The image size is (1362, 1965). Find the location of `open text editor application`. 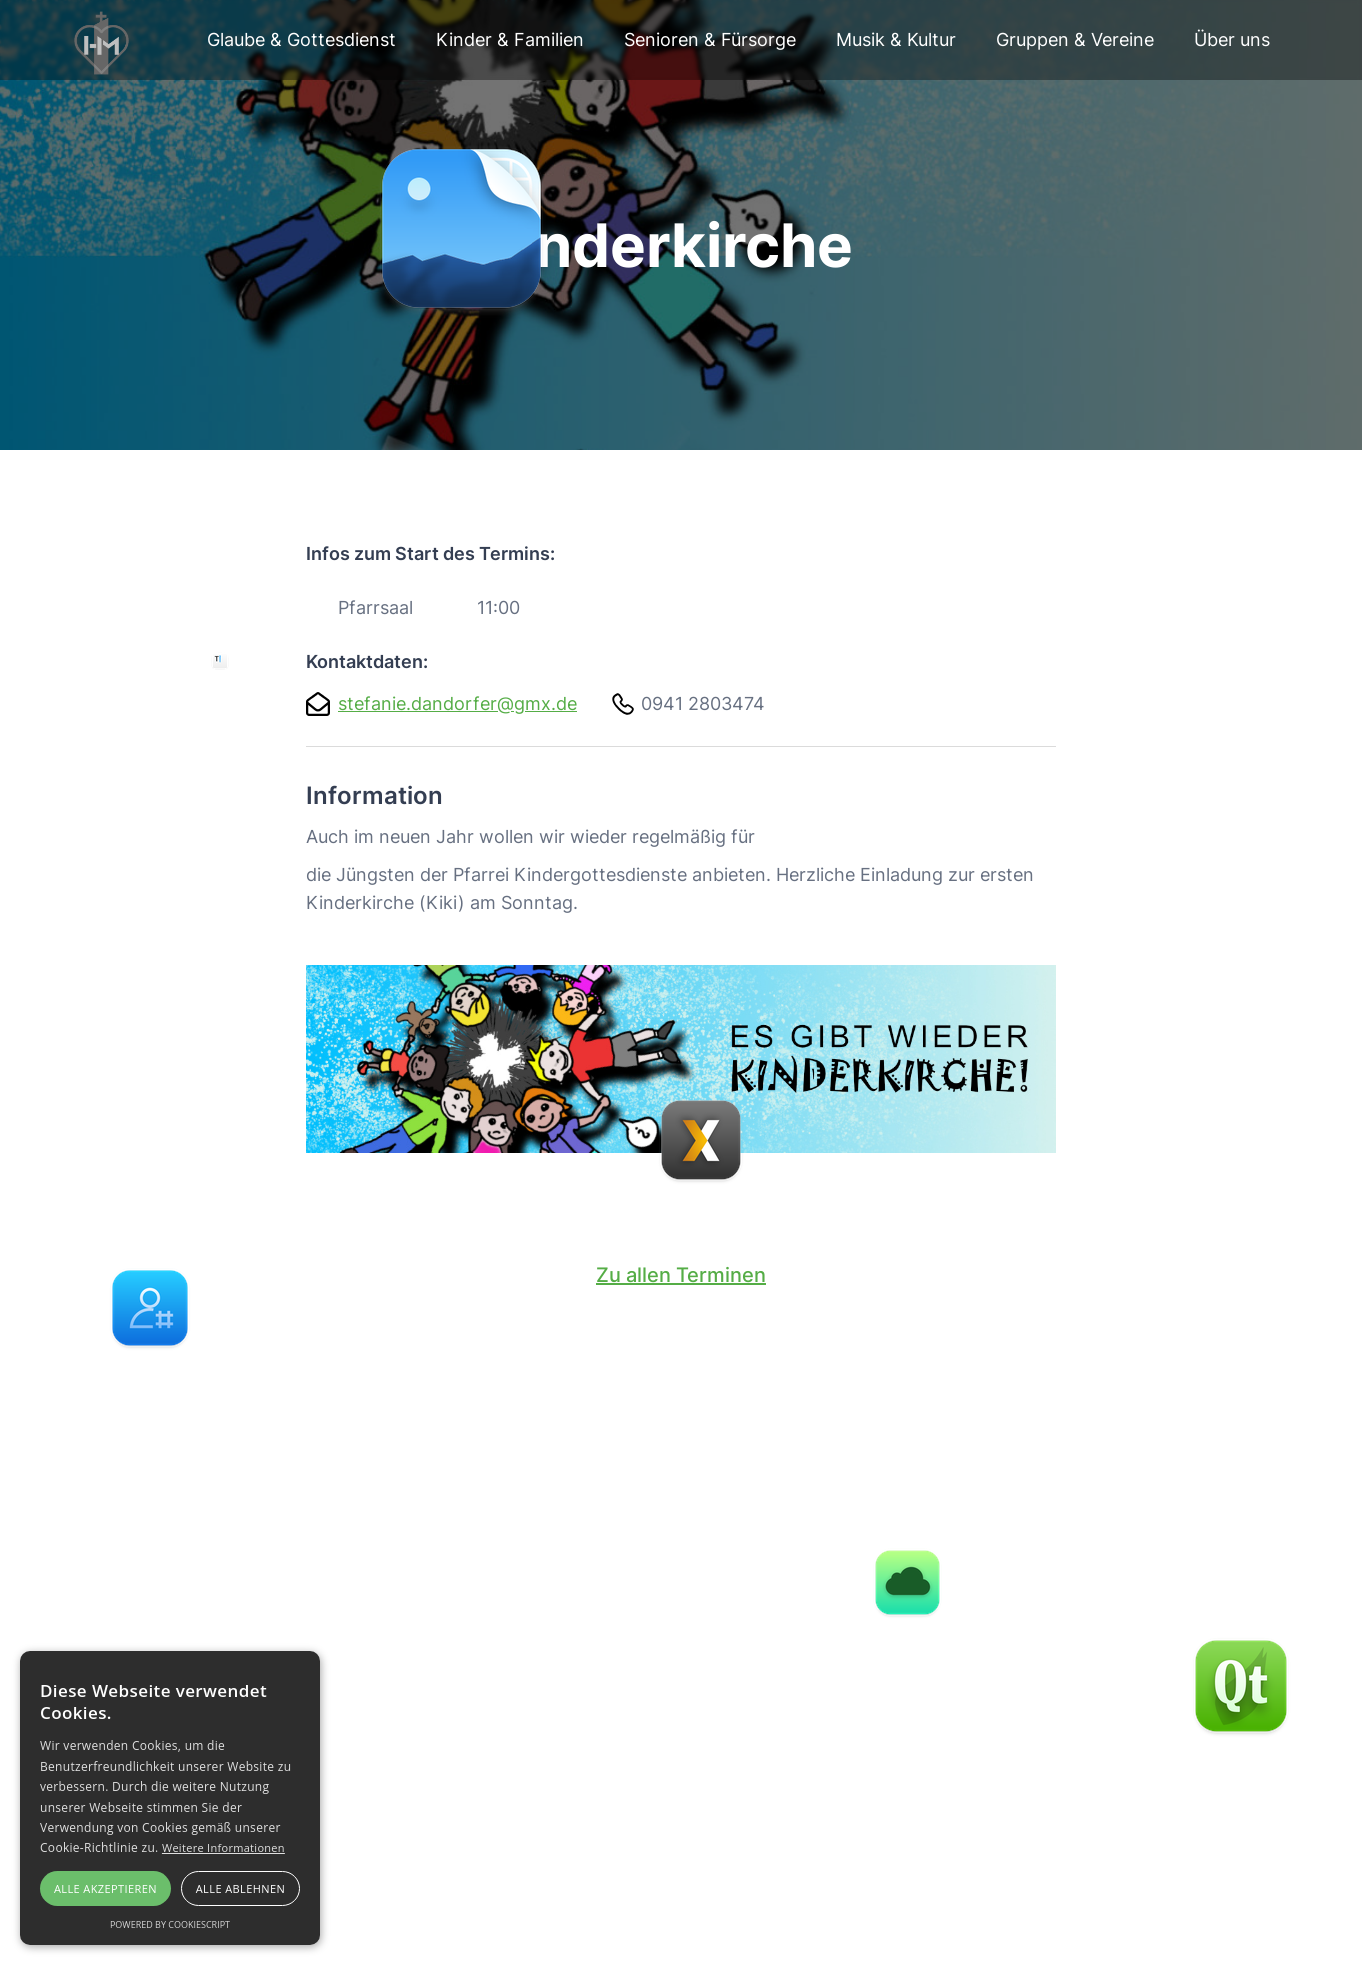

open text editor application is located at coordinates (220, 661).